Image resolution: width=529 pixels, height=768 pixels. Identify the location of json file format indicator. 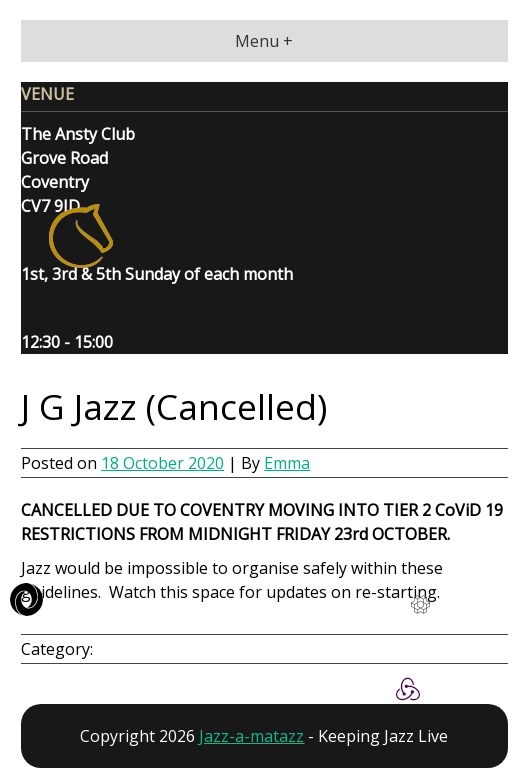
(26, 599).